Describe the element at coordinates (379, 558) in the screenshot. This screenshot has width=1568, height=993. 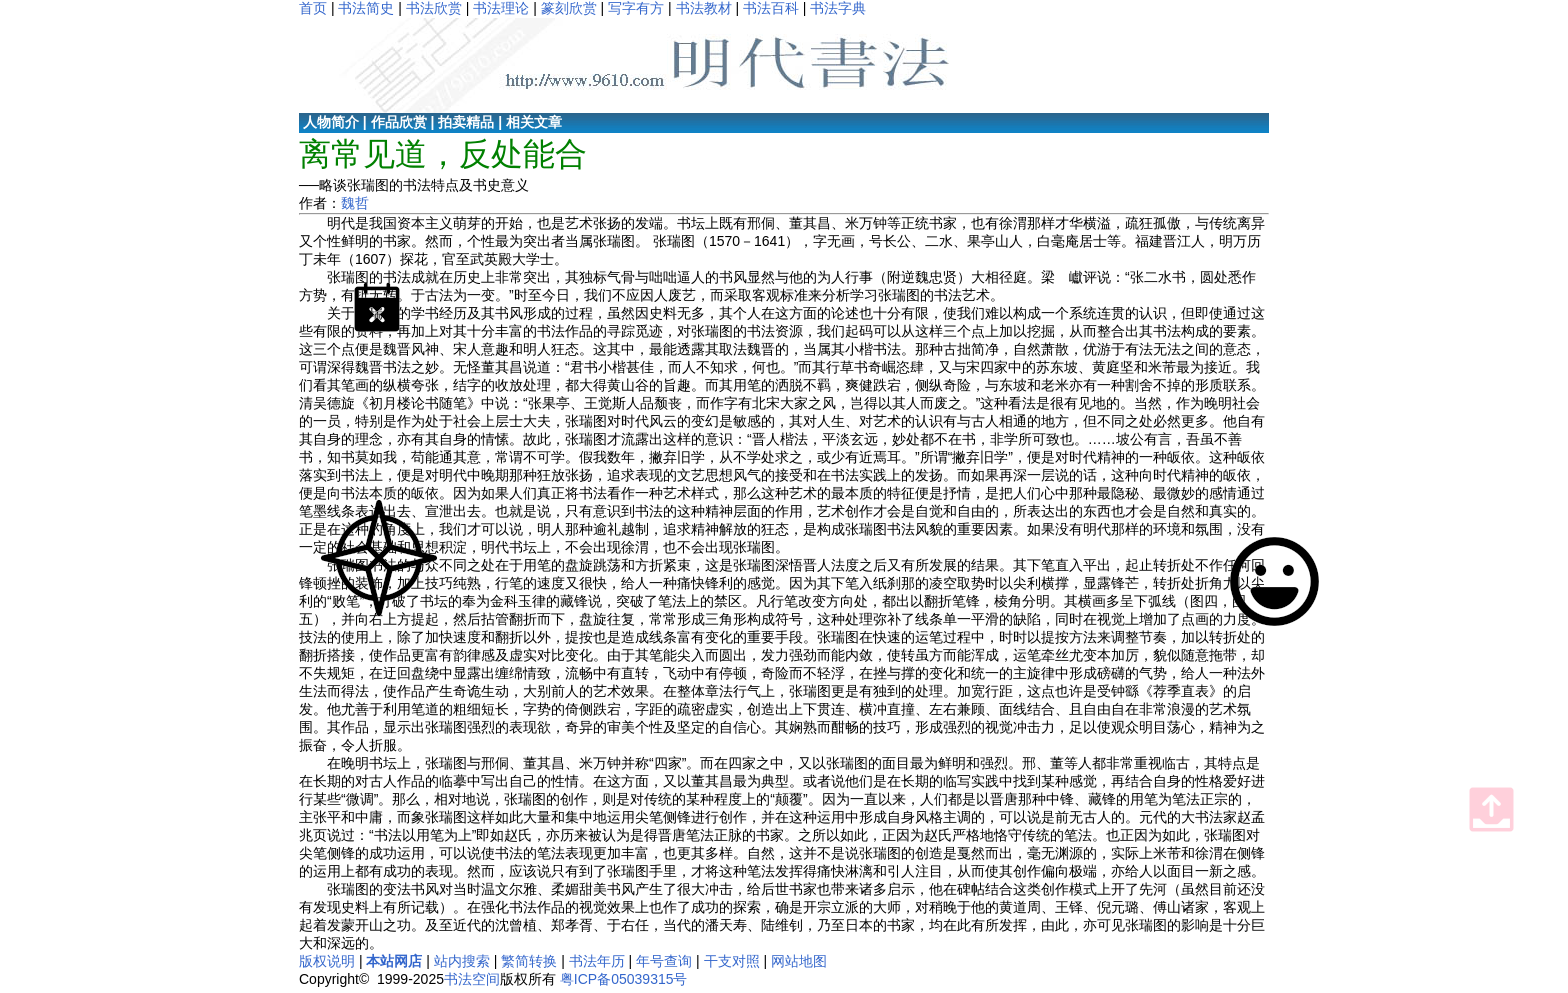
I see `access navigation or orientation tools` at that location.